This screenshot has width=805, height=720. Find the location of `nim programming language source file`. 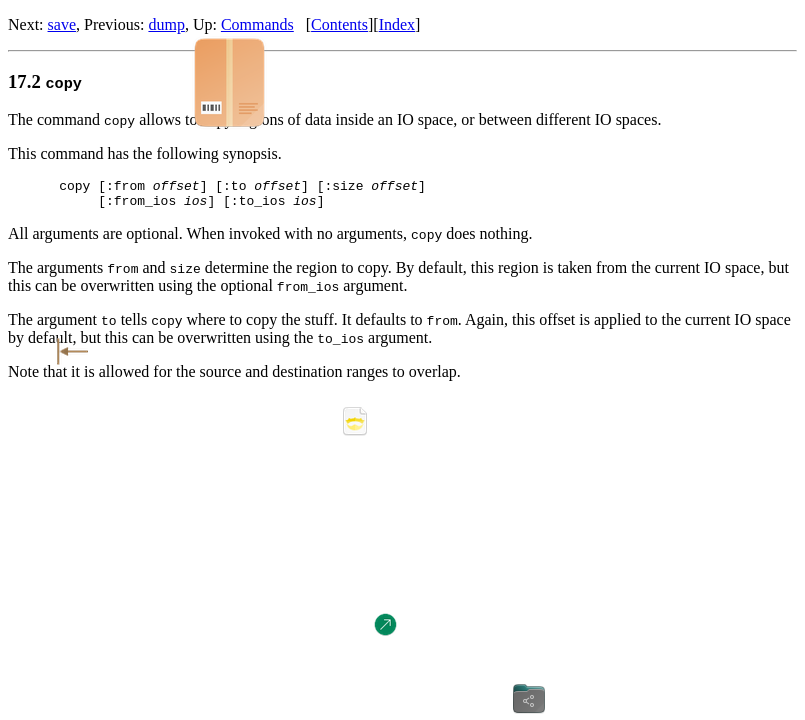

nim programming language source file is located at coordinates (355, 421).